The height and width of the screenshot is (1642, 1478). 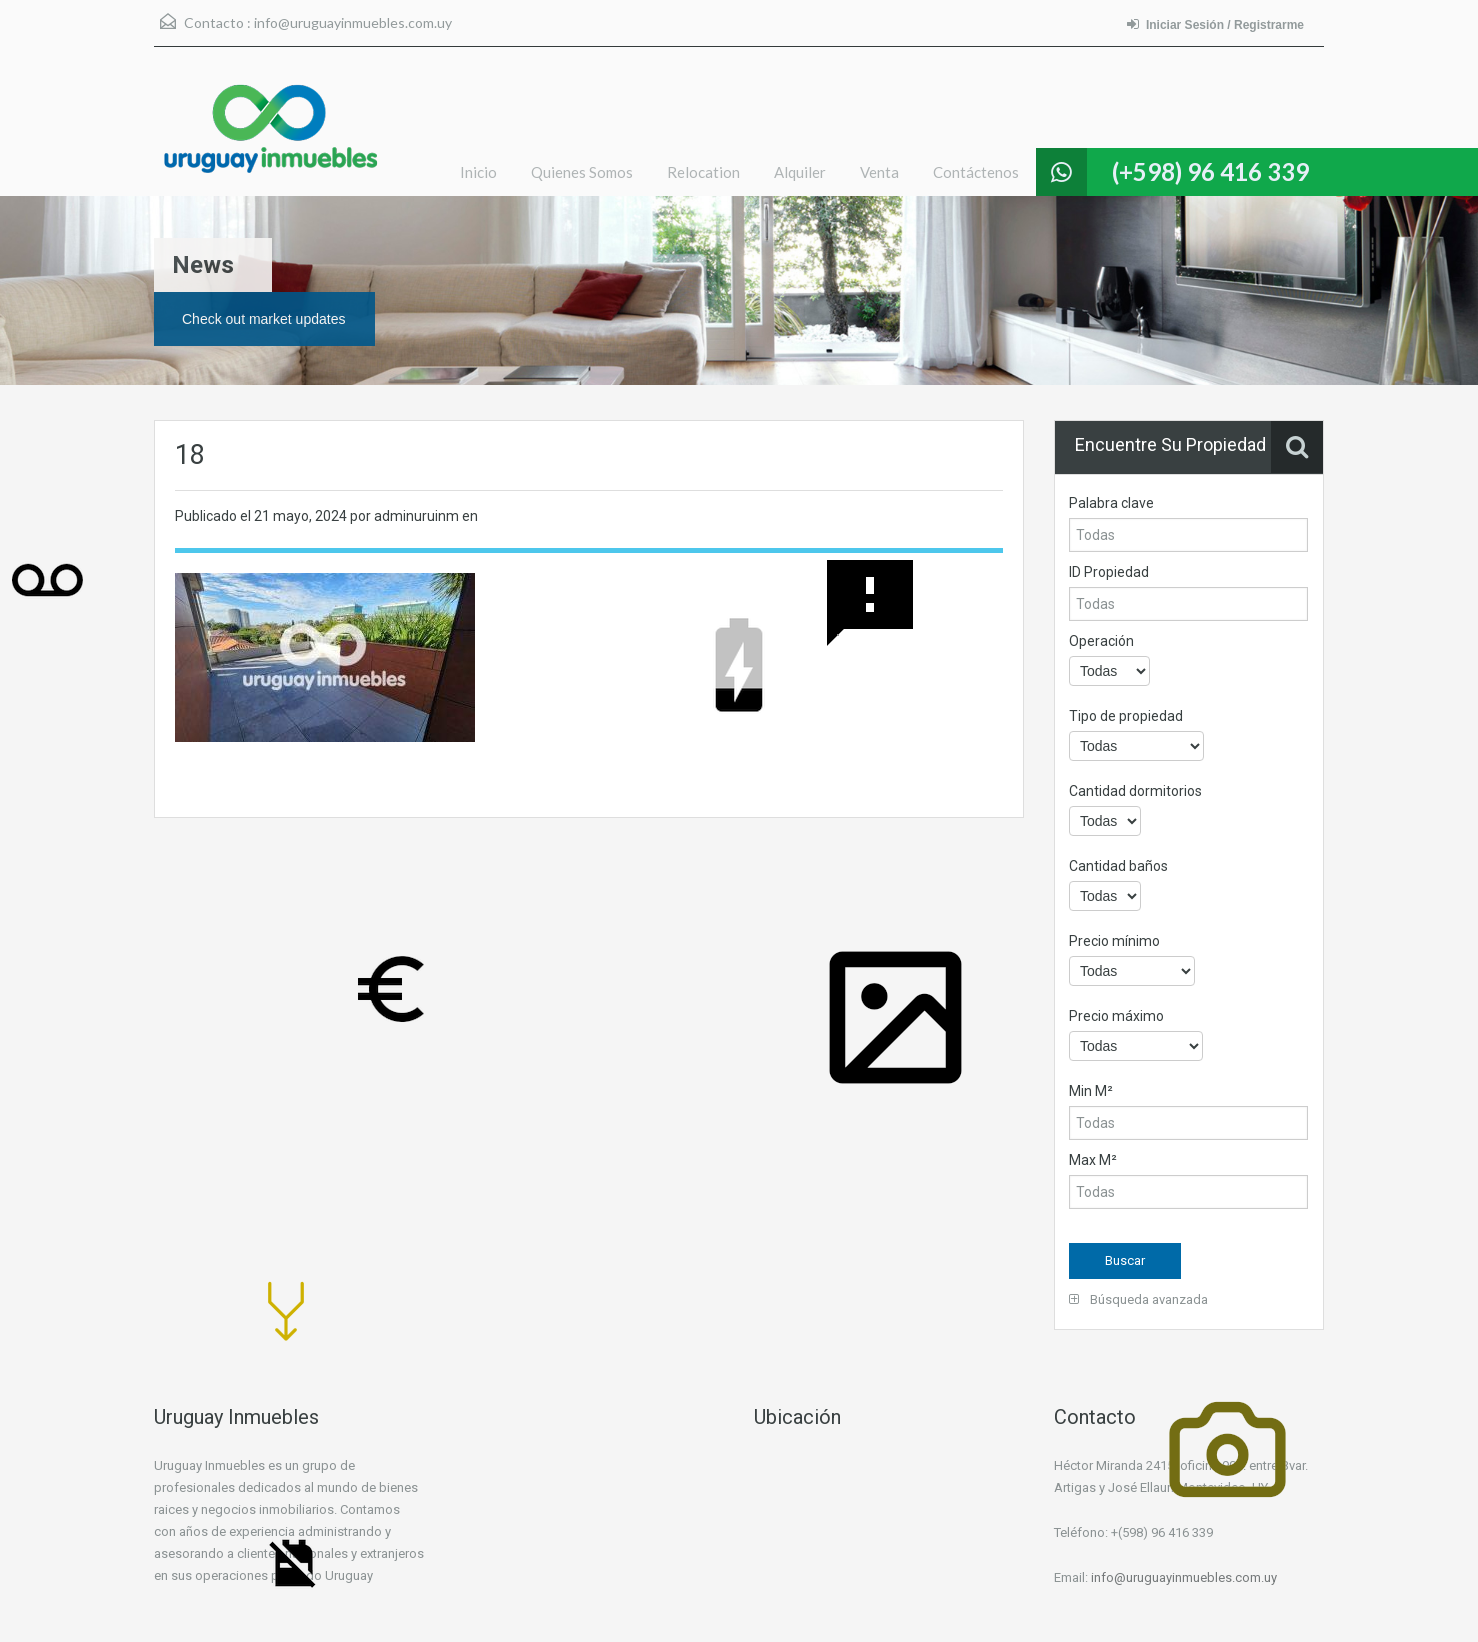 I want to click on message failed to send, so click(x=870, y=603).